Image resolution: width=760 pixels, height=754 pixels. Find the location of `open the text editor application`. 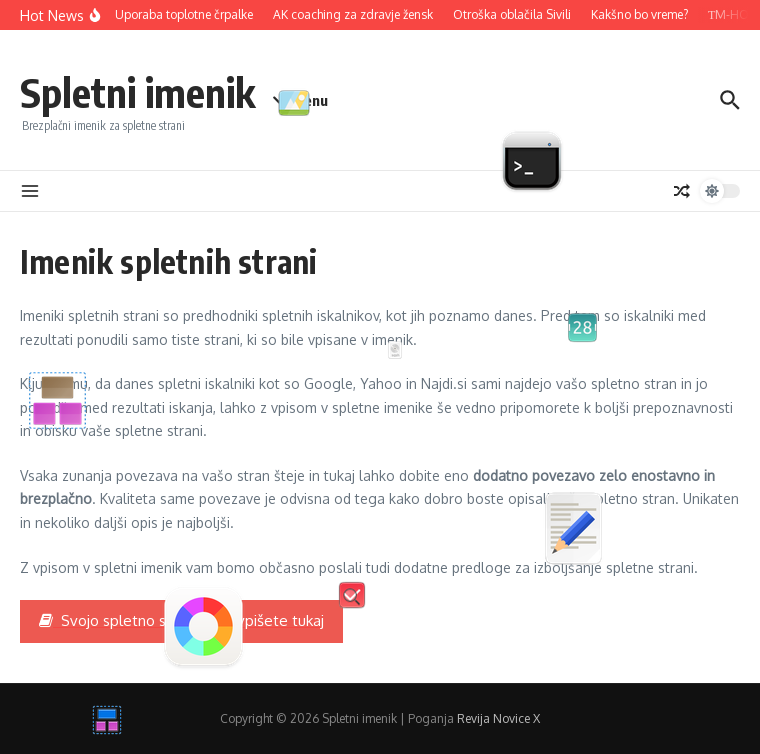

open the text editor application is located at coordinates (573, 528).